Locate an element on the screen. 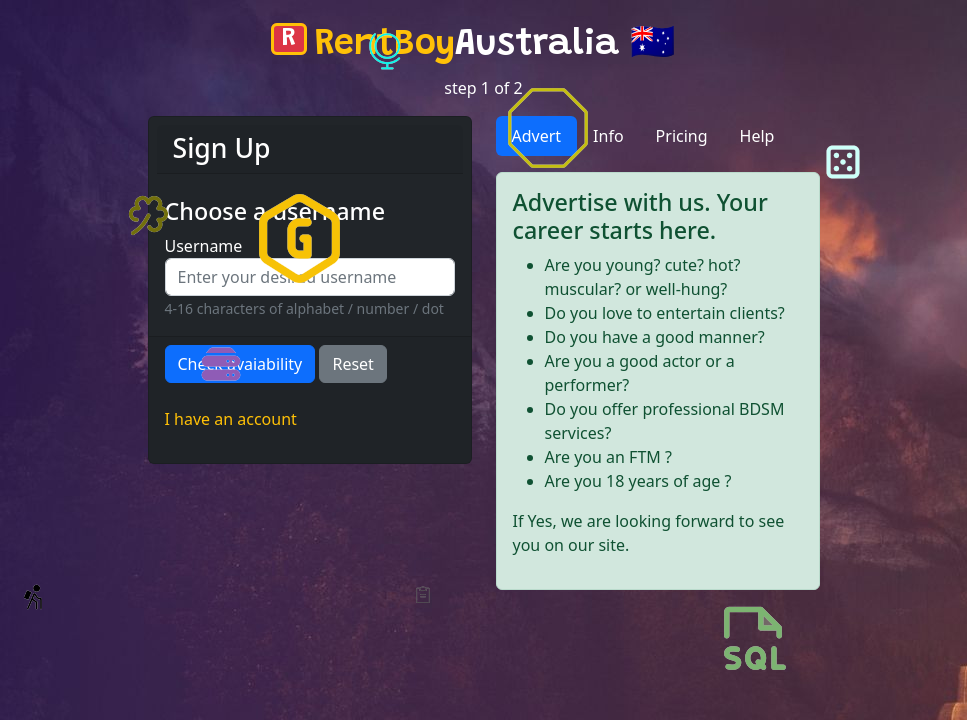 This screenshot has height=720, width=967. view server infrastructure is located at coordinates (221, 364).